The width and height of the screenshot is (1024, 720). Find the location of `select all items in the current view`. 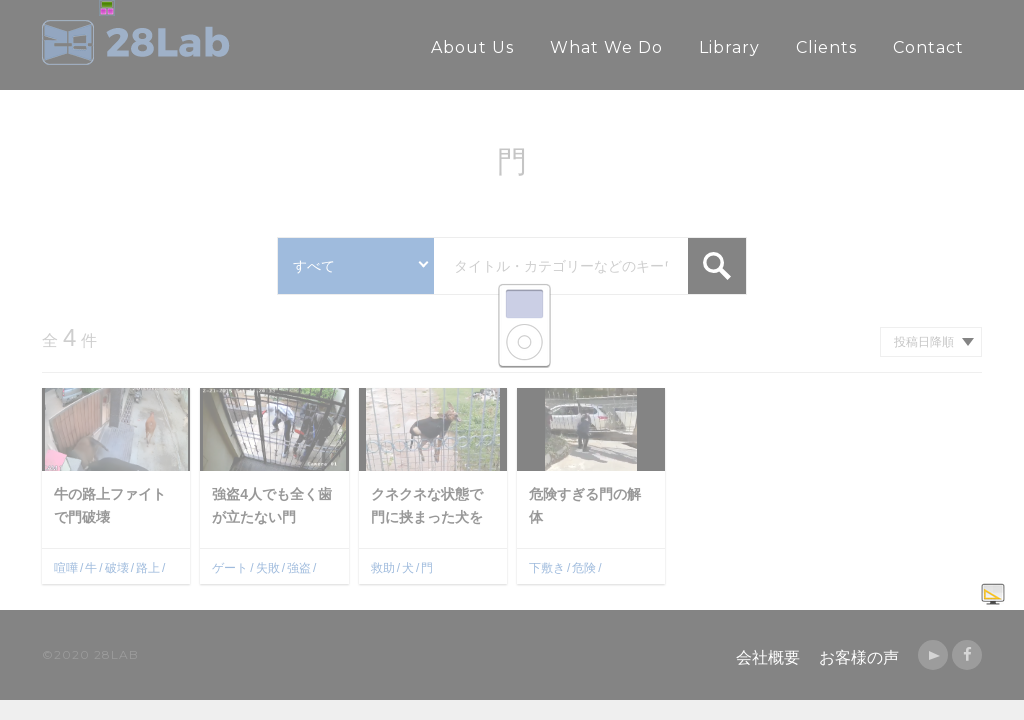

select all items in the current view is located at coordinates (107, 8).